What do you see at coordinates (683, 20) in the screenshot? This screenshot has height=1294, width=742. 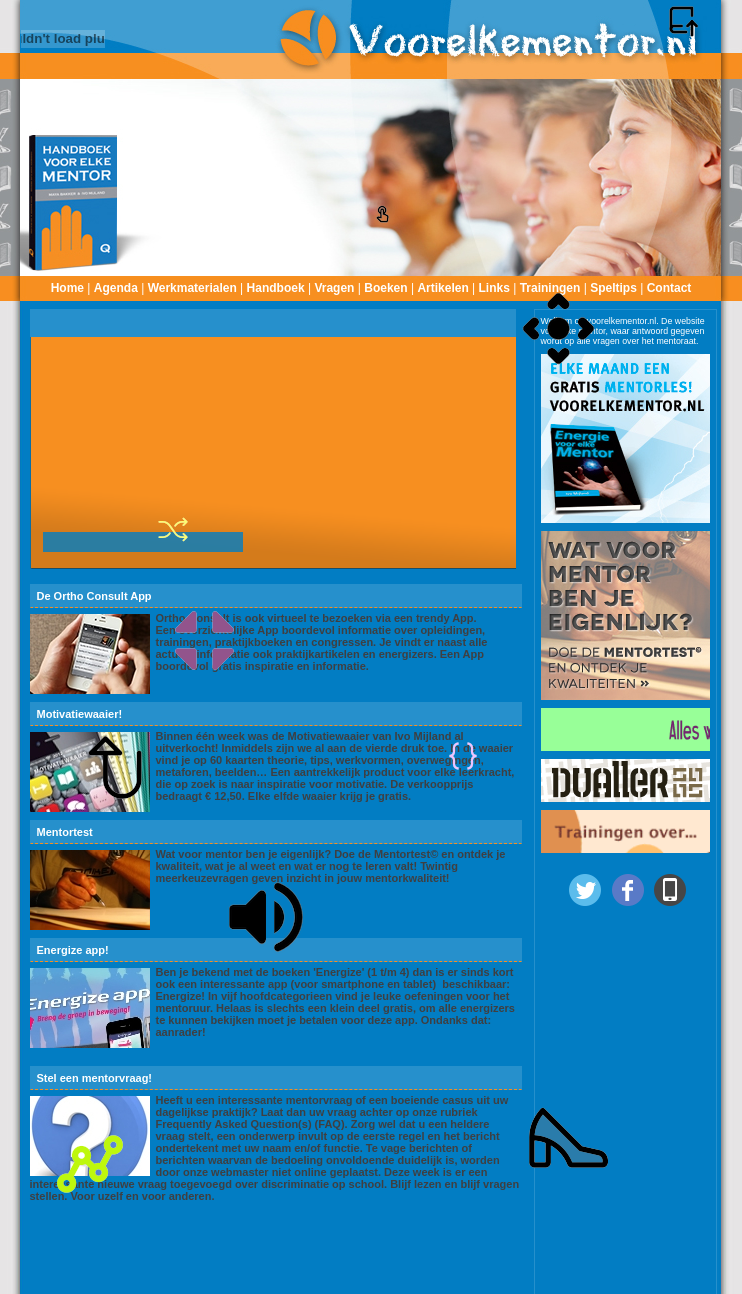 I see `upload a book or document` at bounding box center [683, 20].